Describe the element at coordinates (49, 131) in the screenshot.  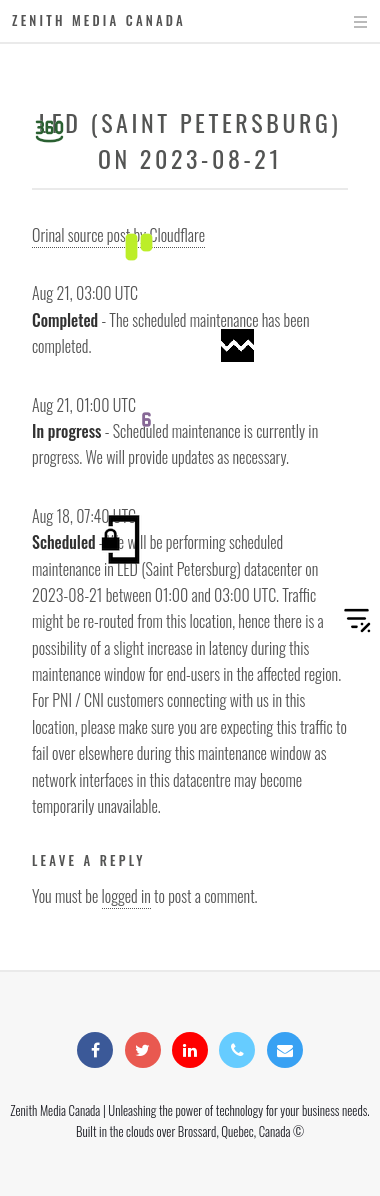
I see `view 360-degree panoramic content` at that location.